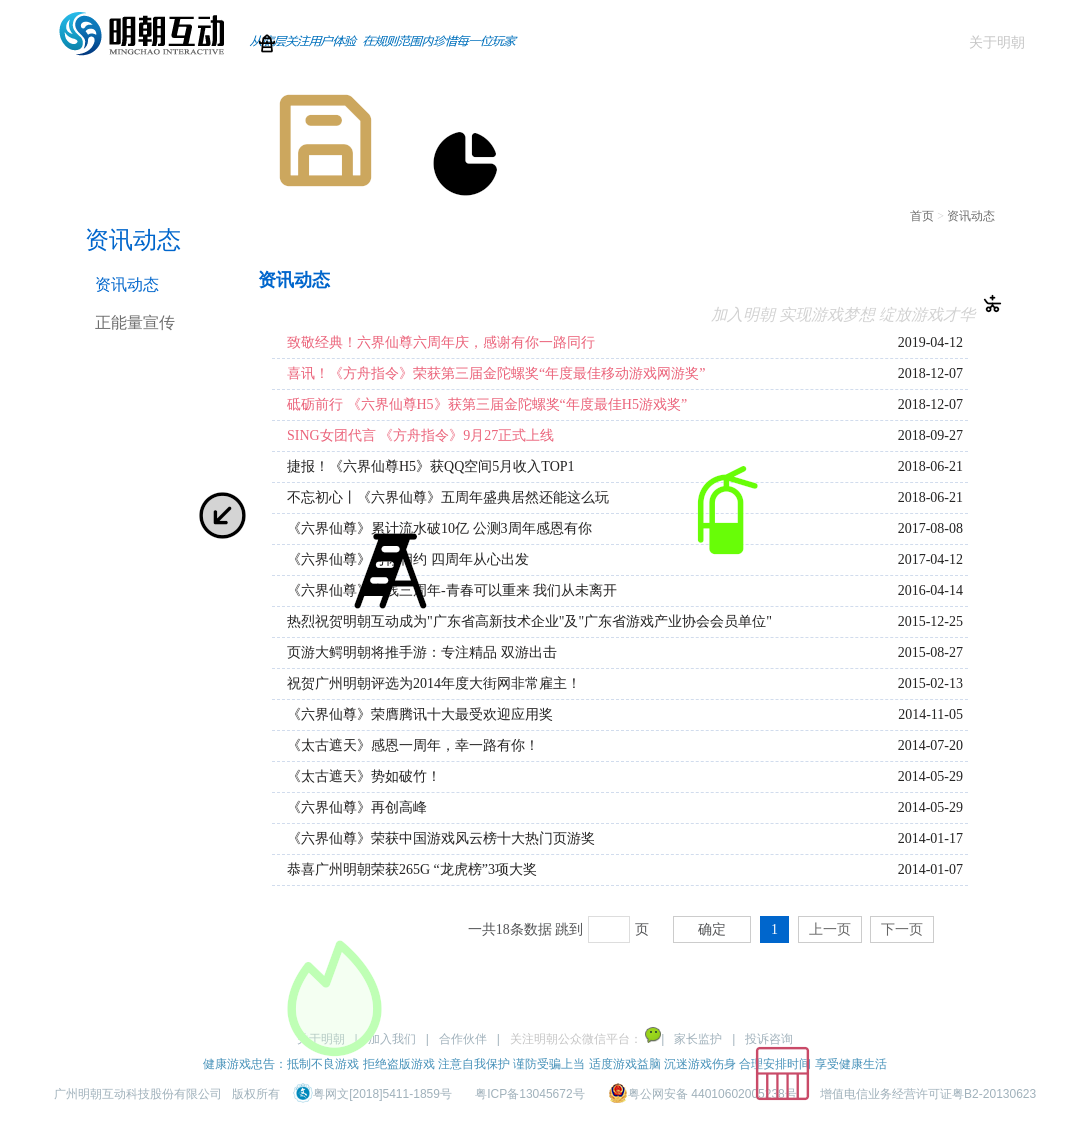  I want to click on access website accessibility or guidance features, so click(267, 44).